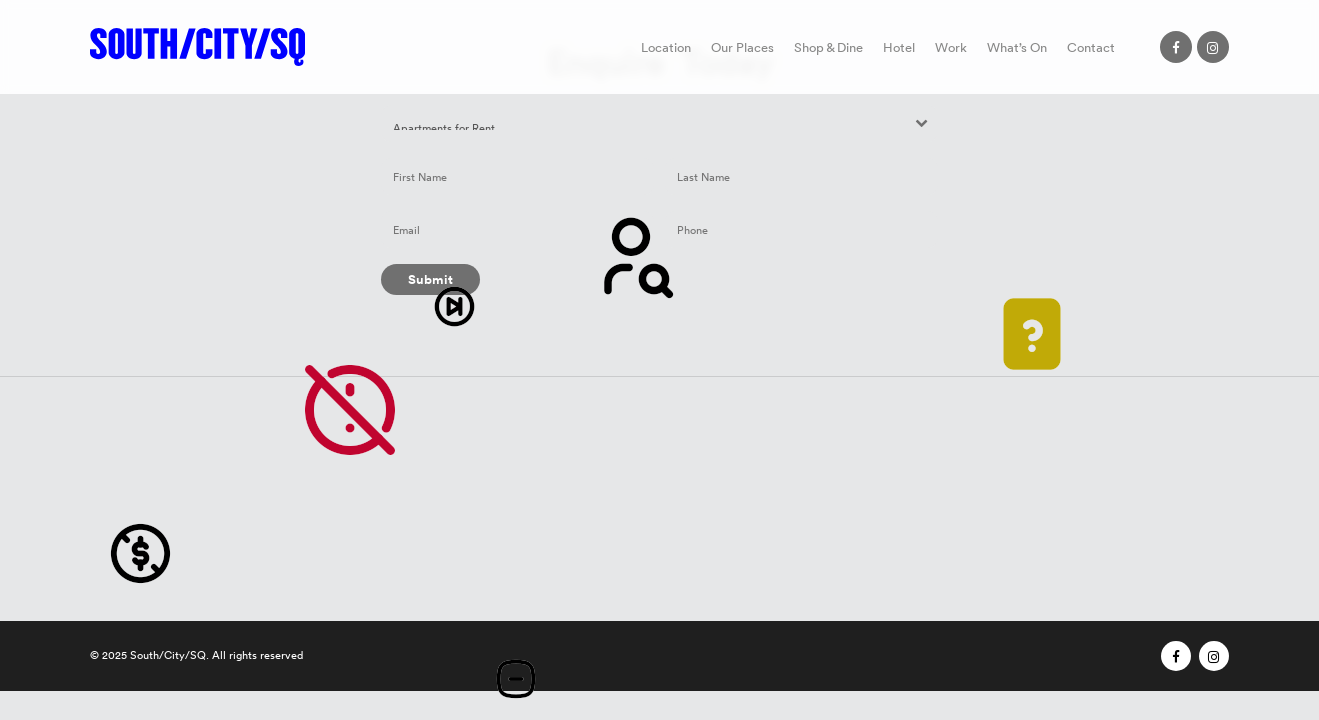  What do you see at coordinates (140, 553) in the screenshot?
I see `indicates free or no-cost content` at bounding box center [140, 553].